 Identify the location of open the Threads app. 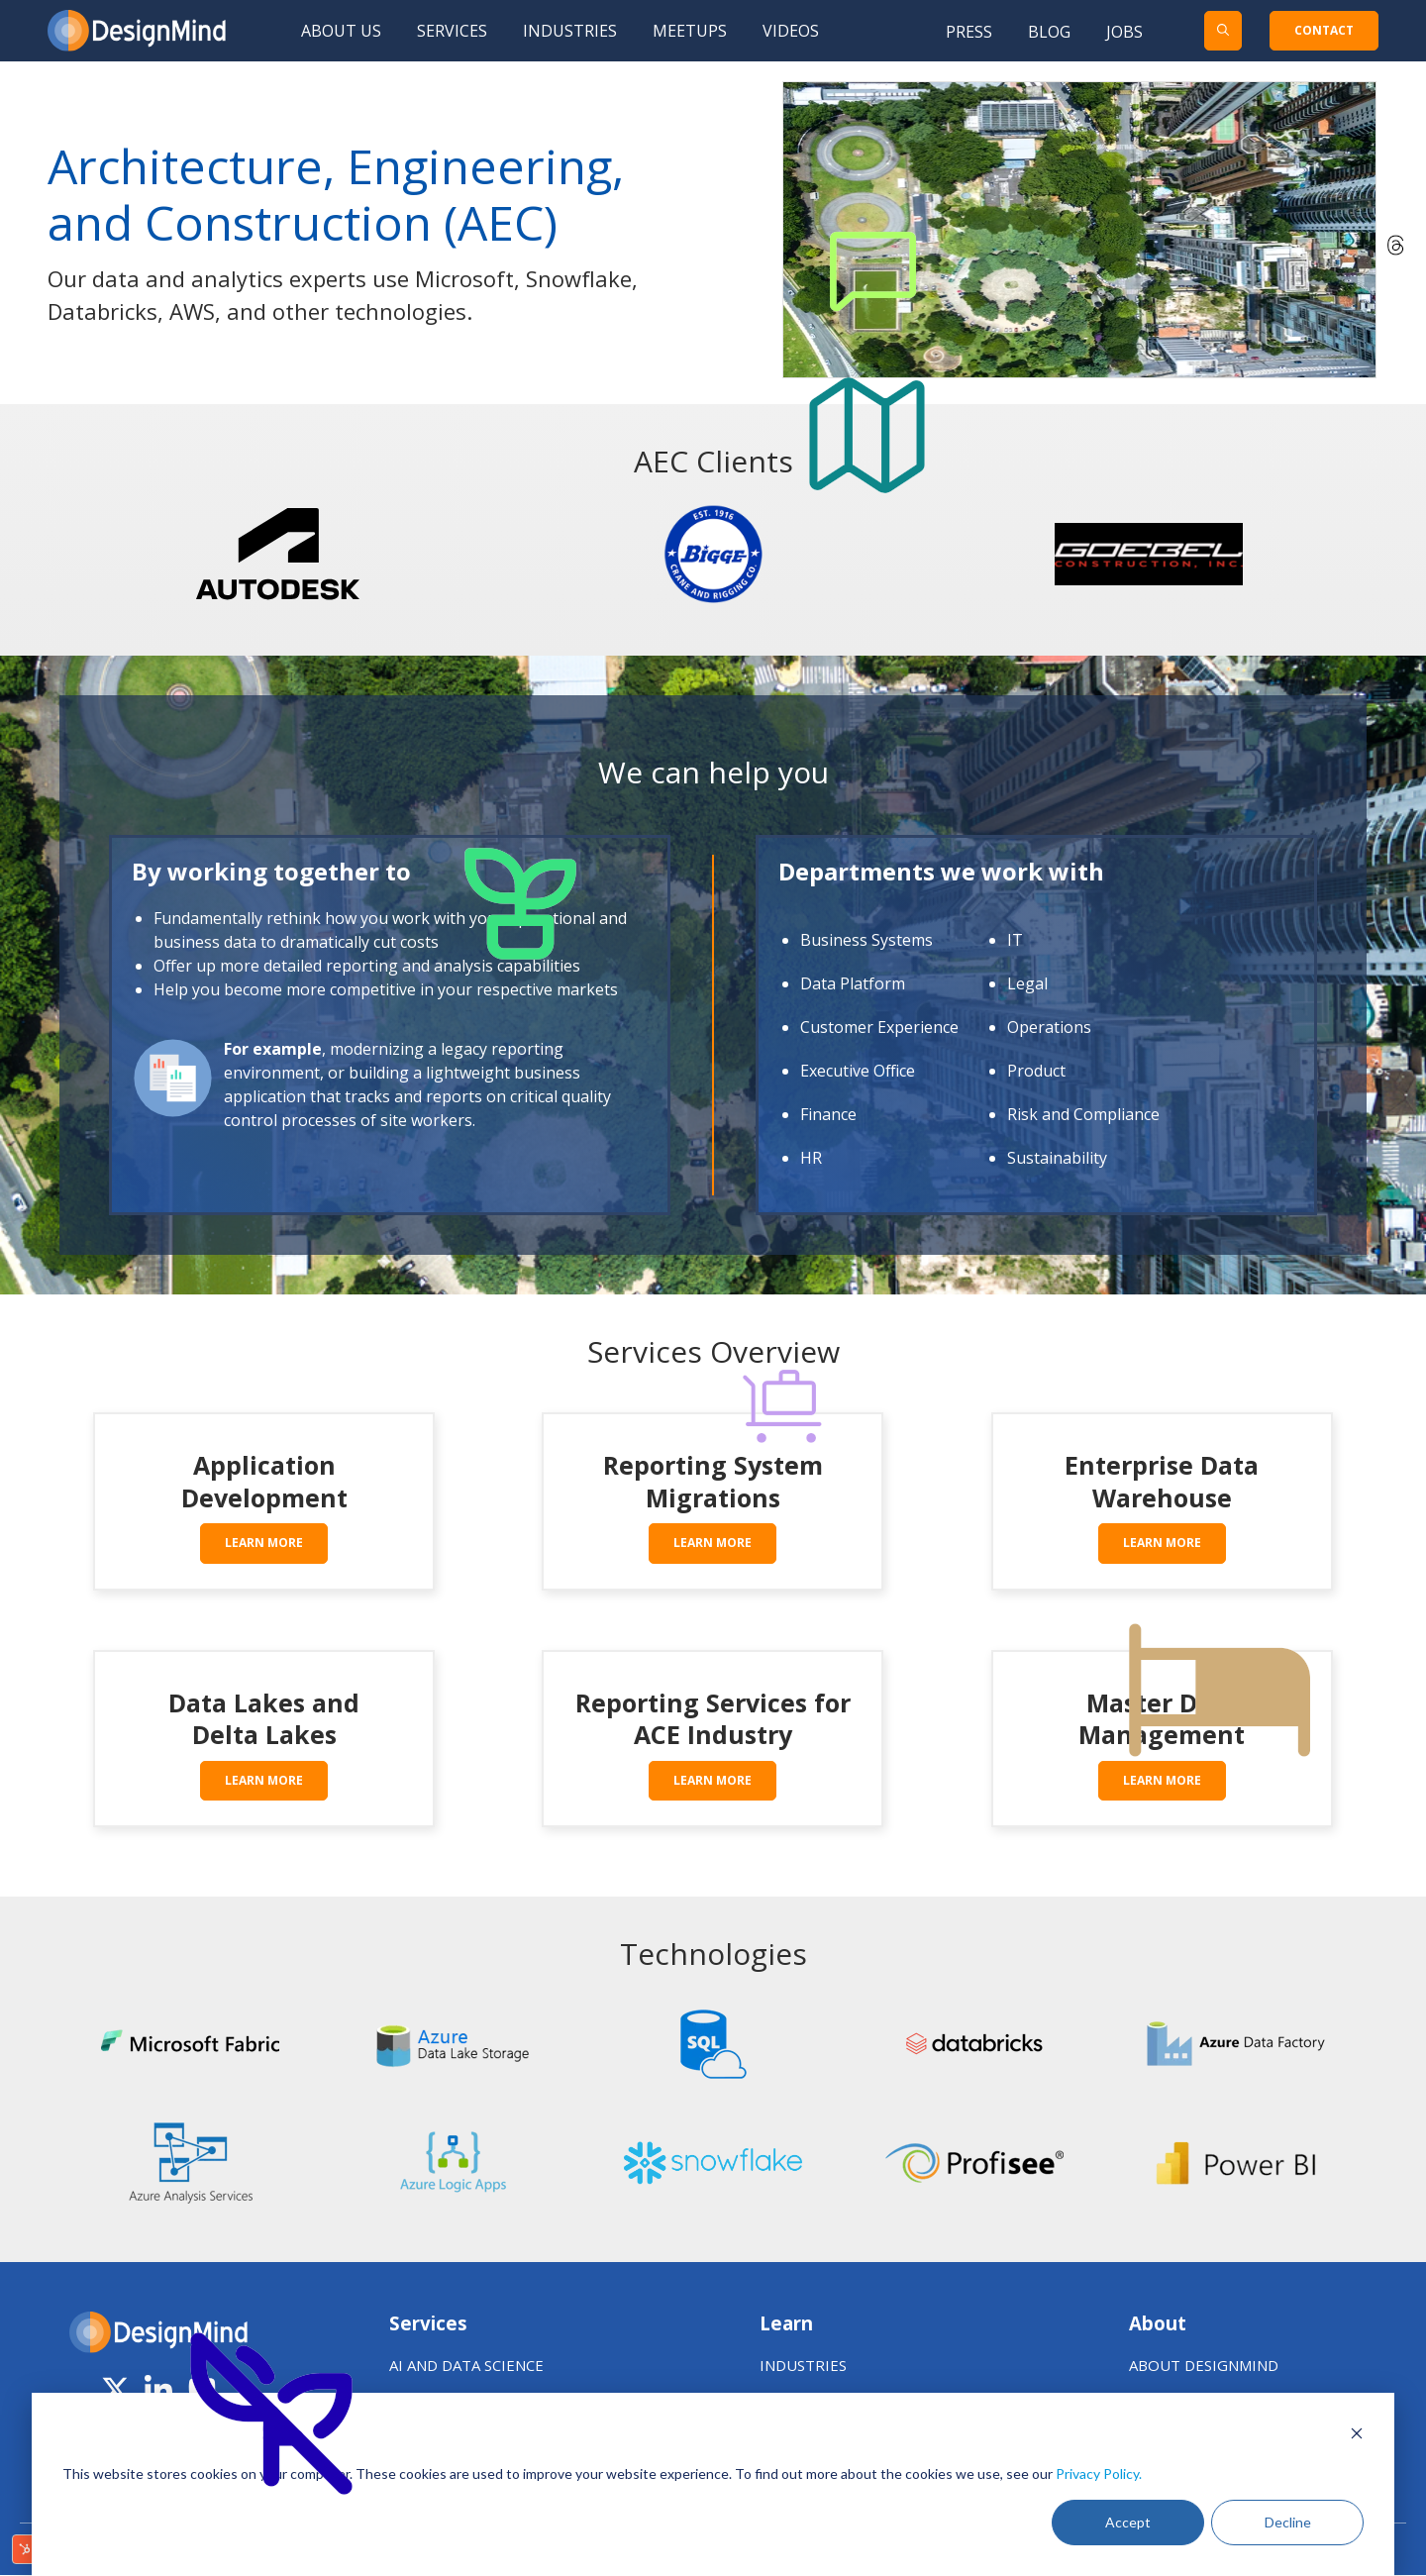
(1395, 245).